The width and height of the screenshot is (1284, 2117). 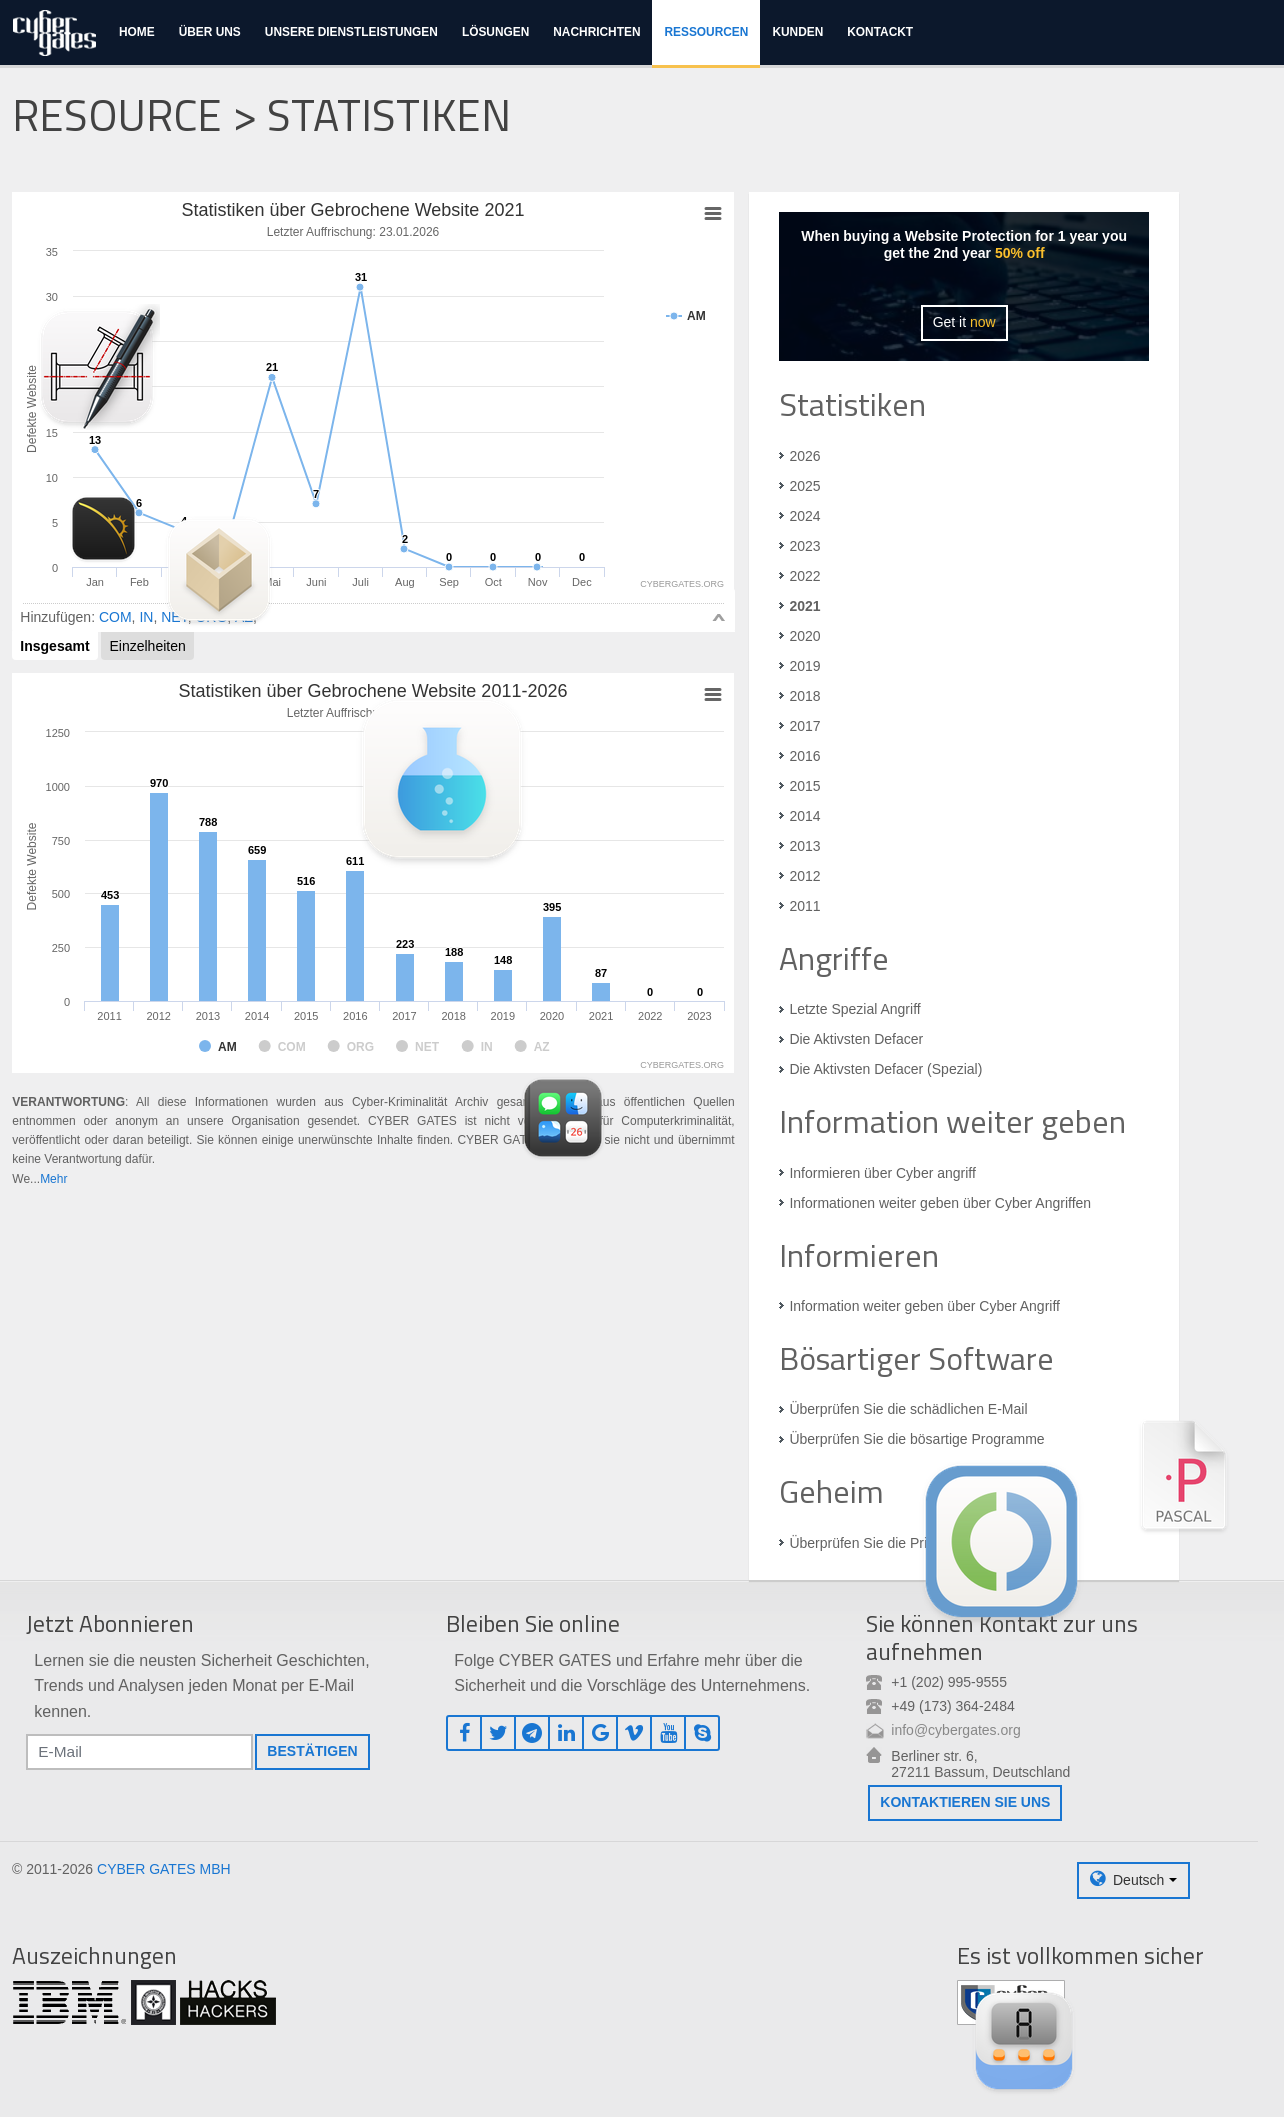 I want to click on open fluid app for creating site-specific browsers, so click(x=442, y=779).